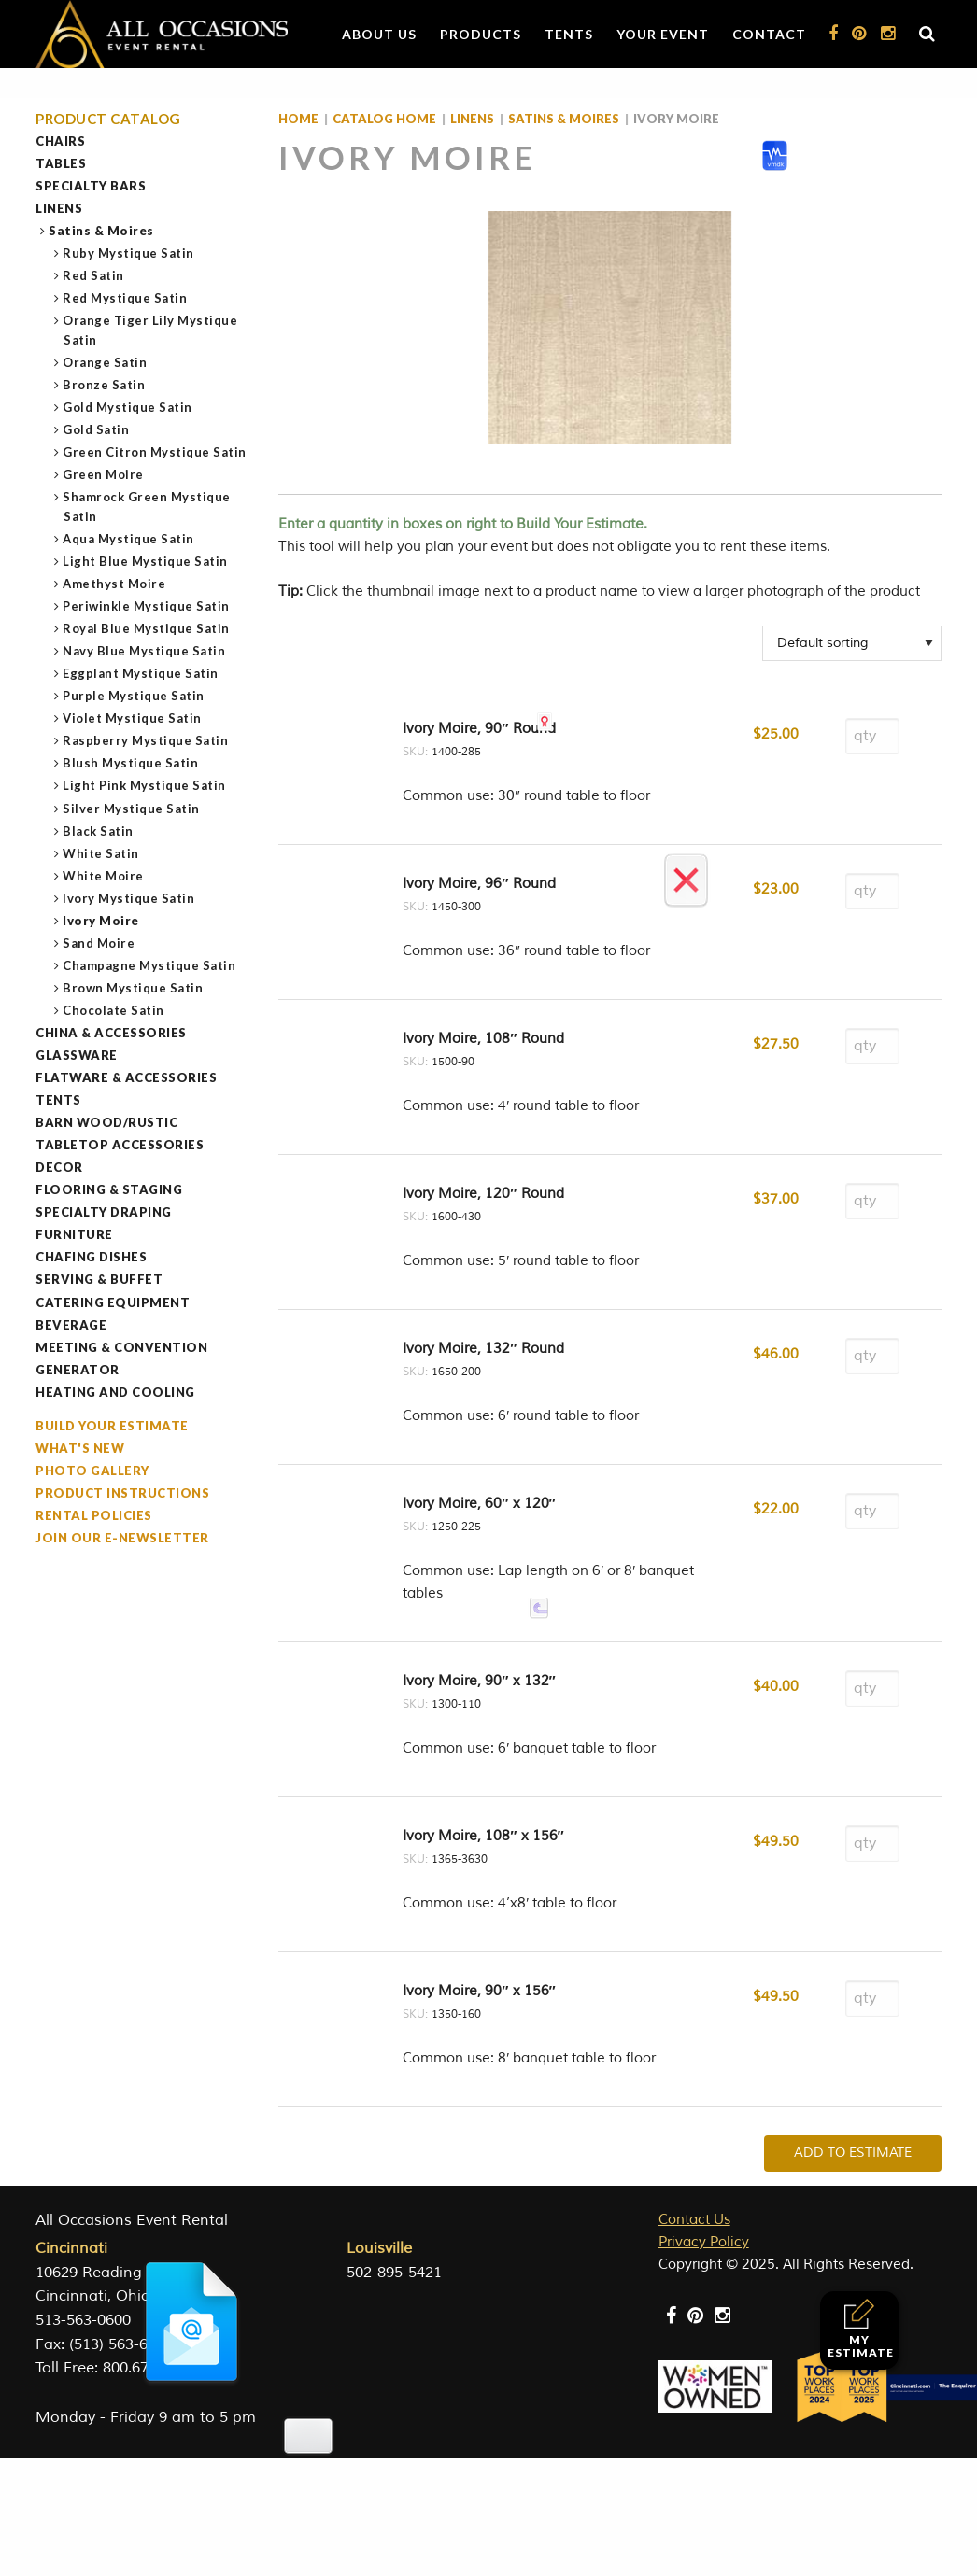  What do you see at coordinates (545, 722) in the screenshot?
I see `a pkcs7 certificate file or security credential` at bounding box center [545, 722].